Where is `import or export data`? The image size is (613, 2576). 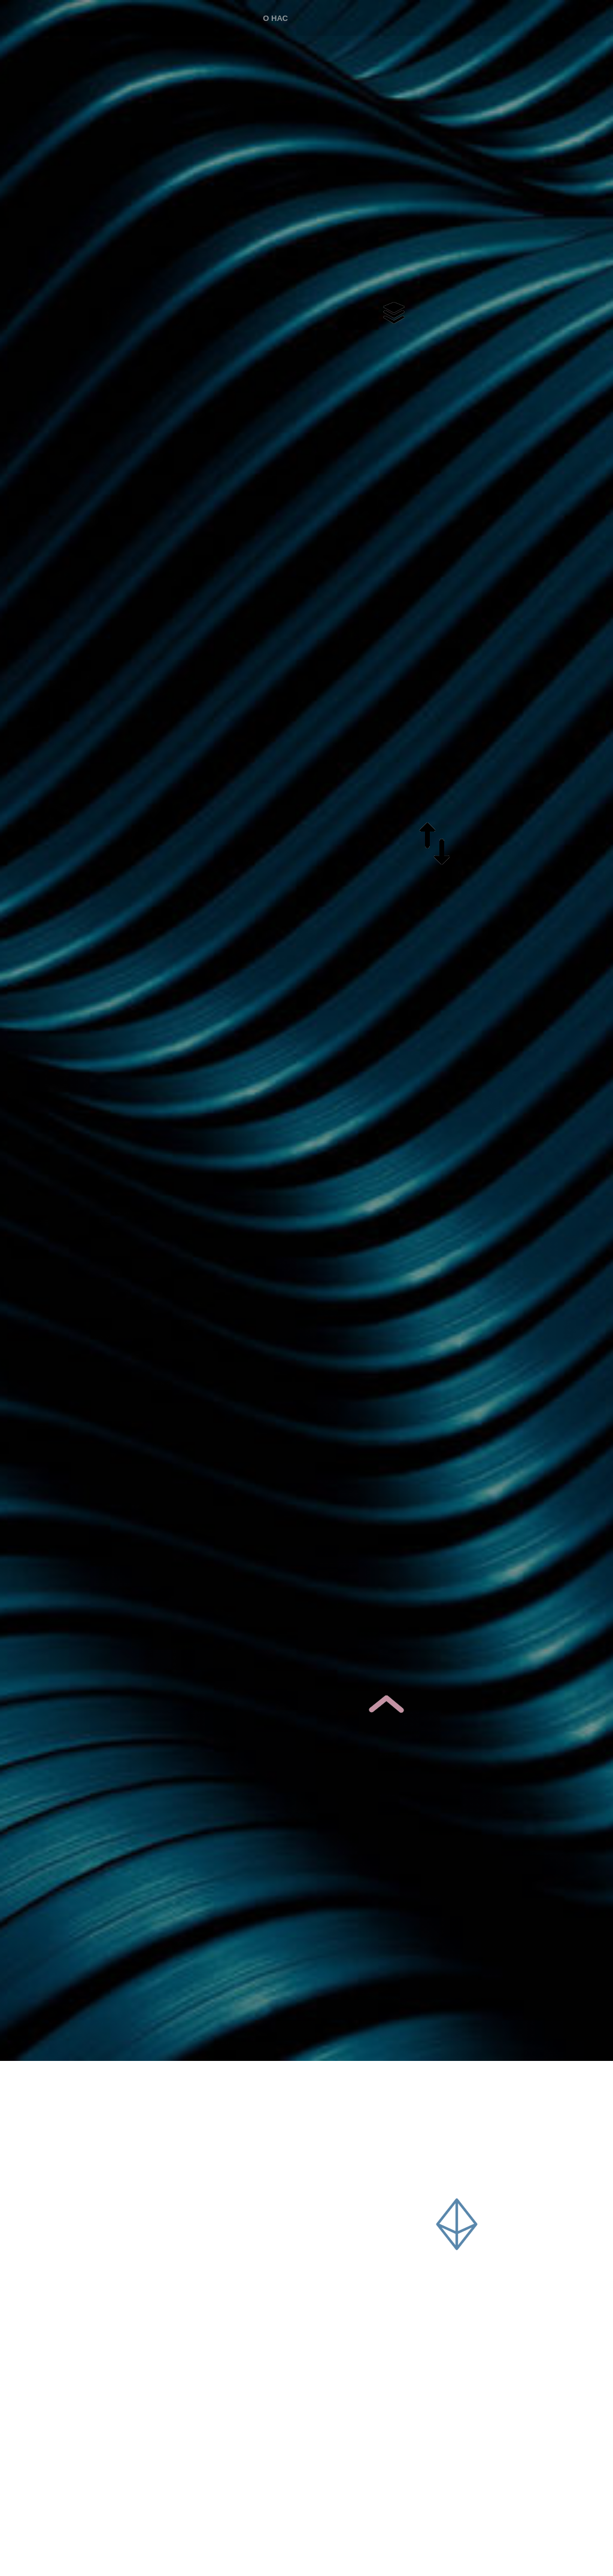 import or export data is located at coordinates (435, 844).